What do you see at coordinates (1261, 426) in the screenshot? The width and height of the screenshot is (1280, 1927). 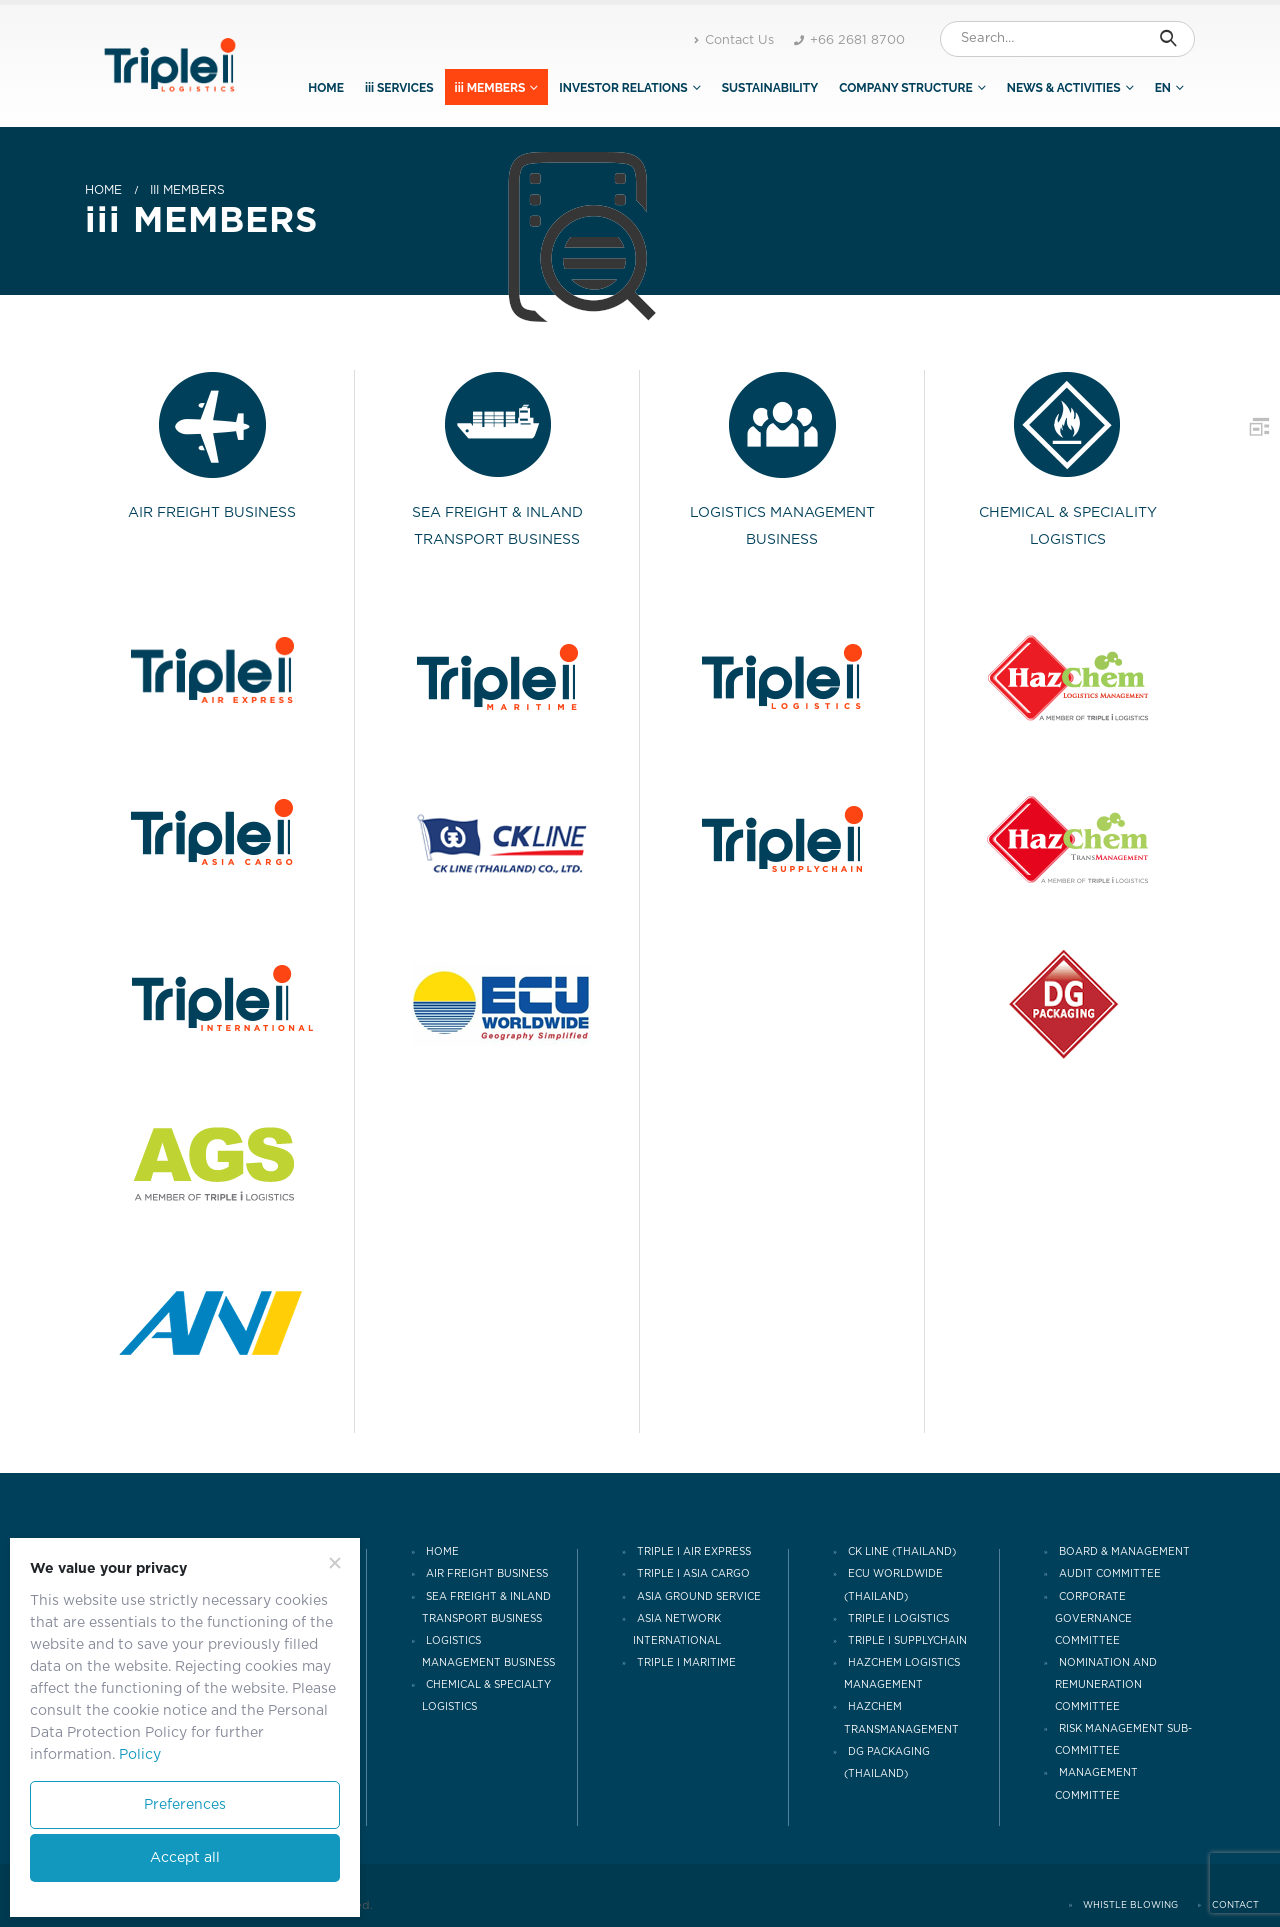 I see `remove all items from the list` at bounding box center [1261, 426].